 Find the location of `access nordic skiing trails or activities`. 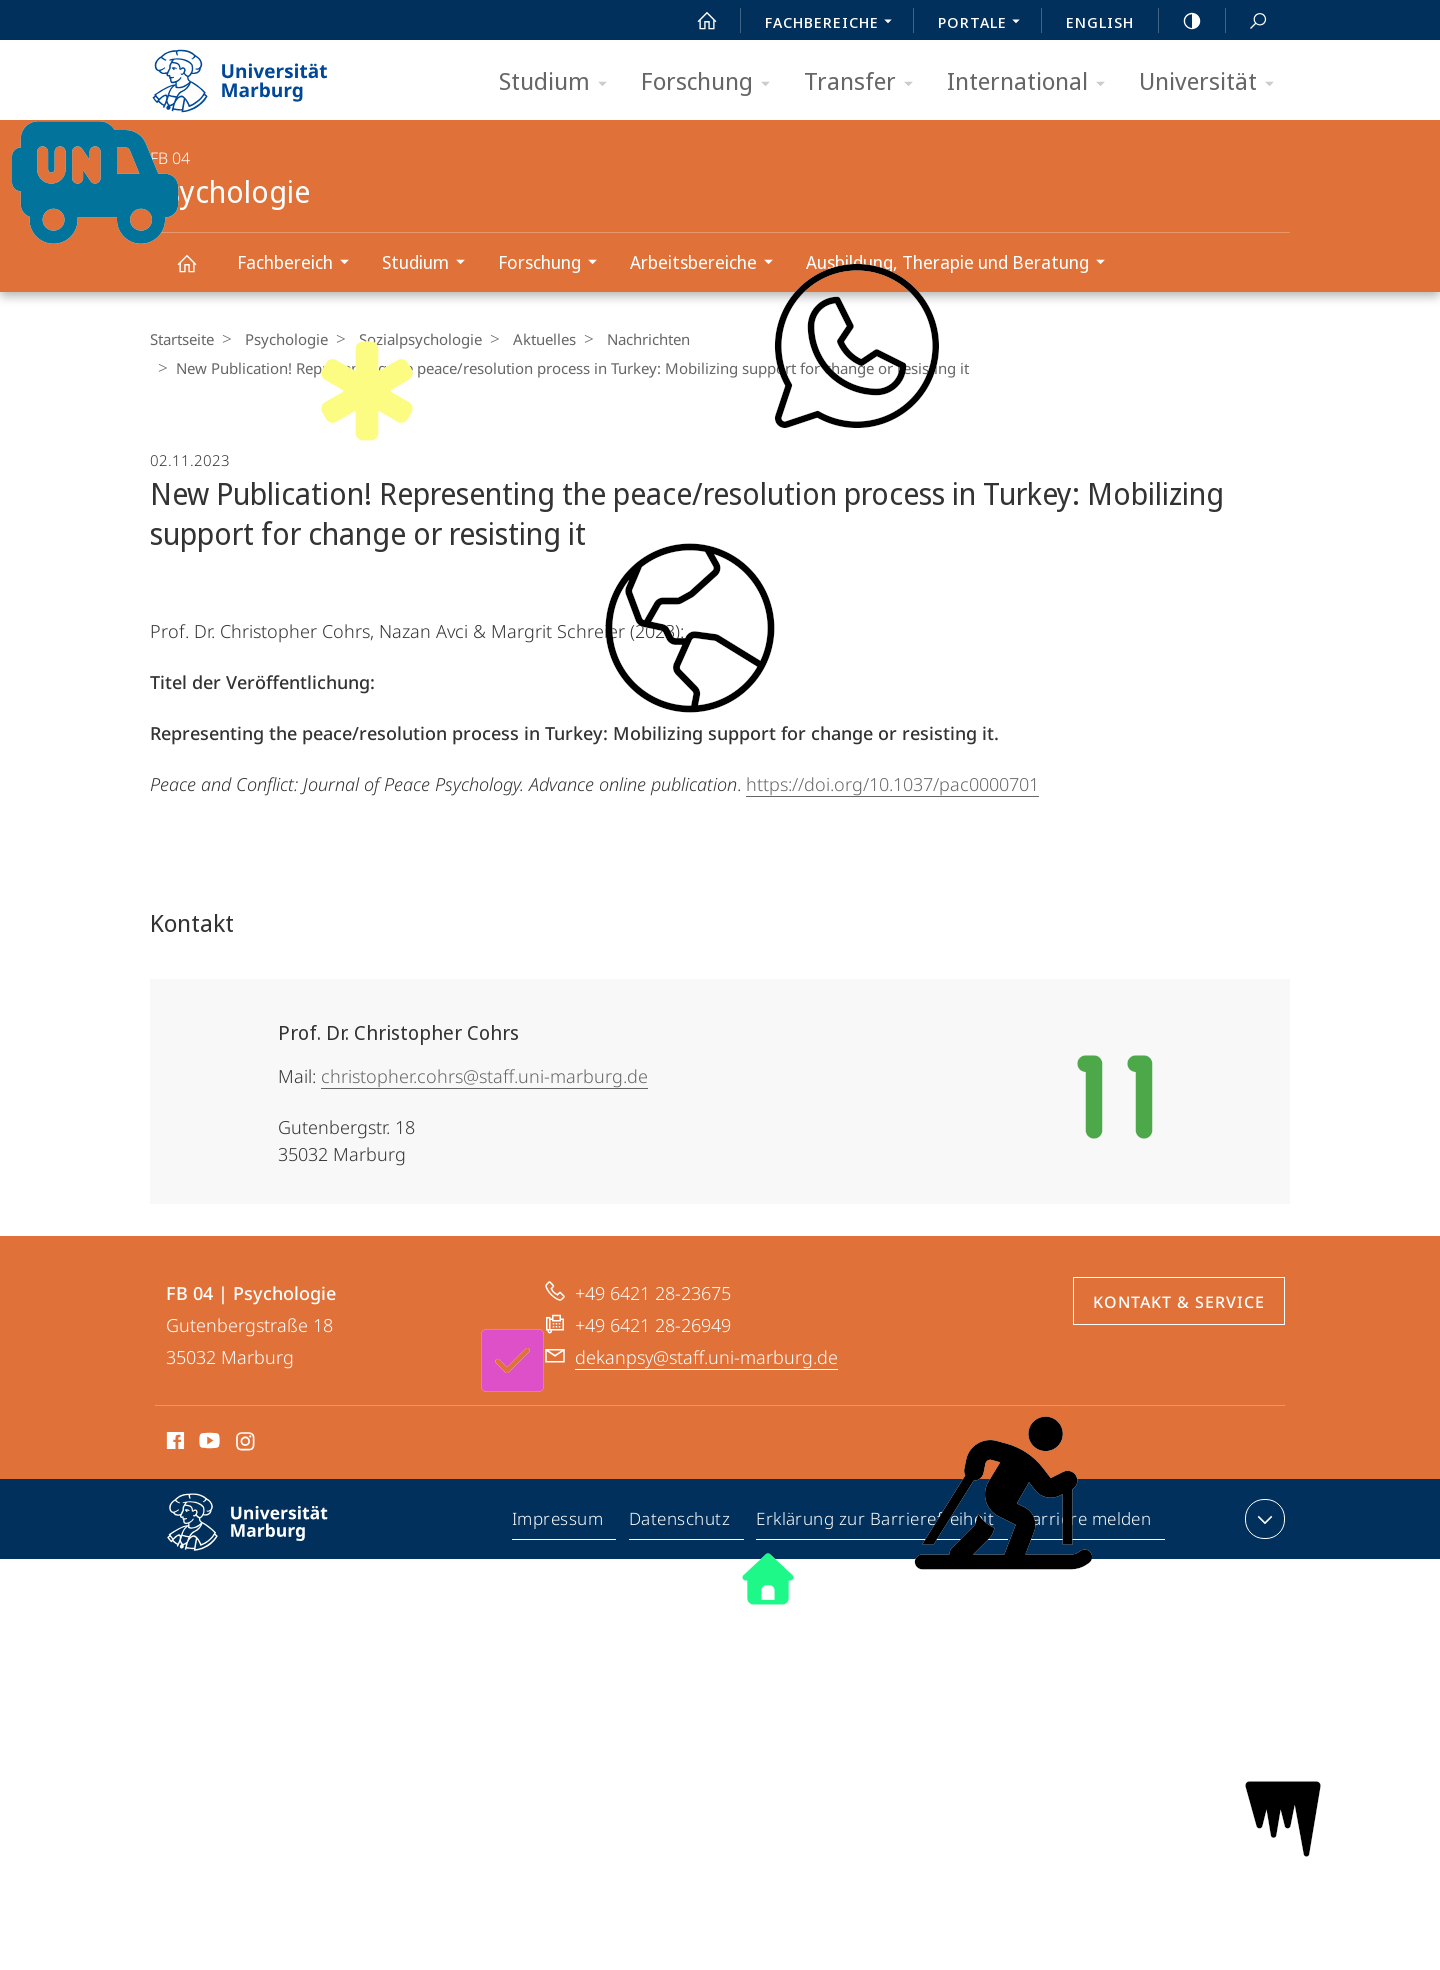

access nordic skiing trails or activities is located at coordinates (1003, 1490).